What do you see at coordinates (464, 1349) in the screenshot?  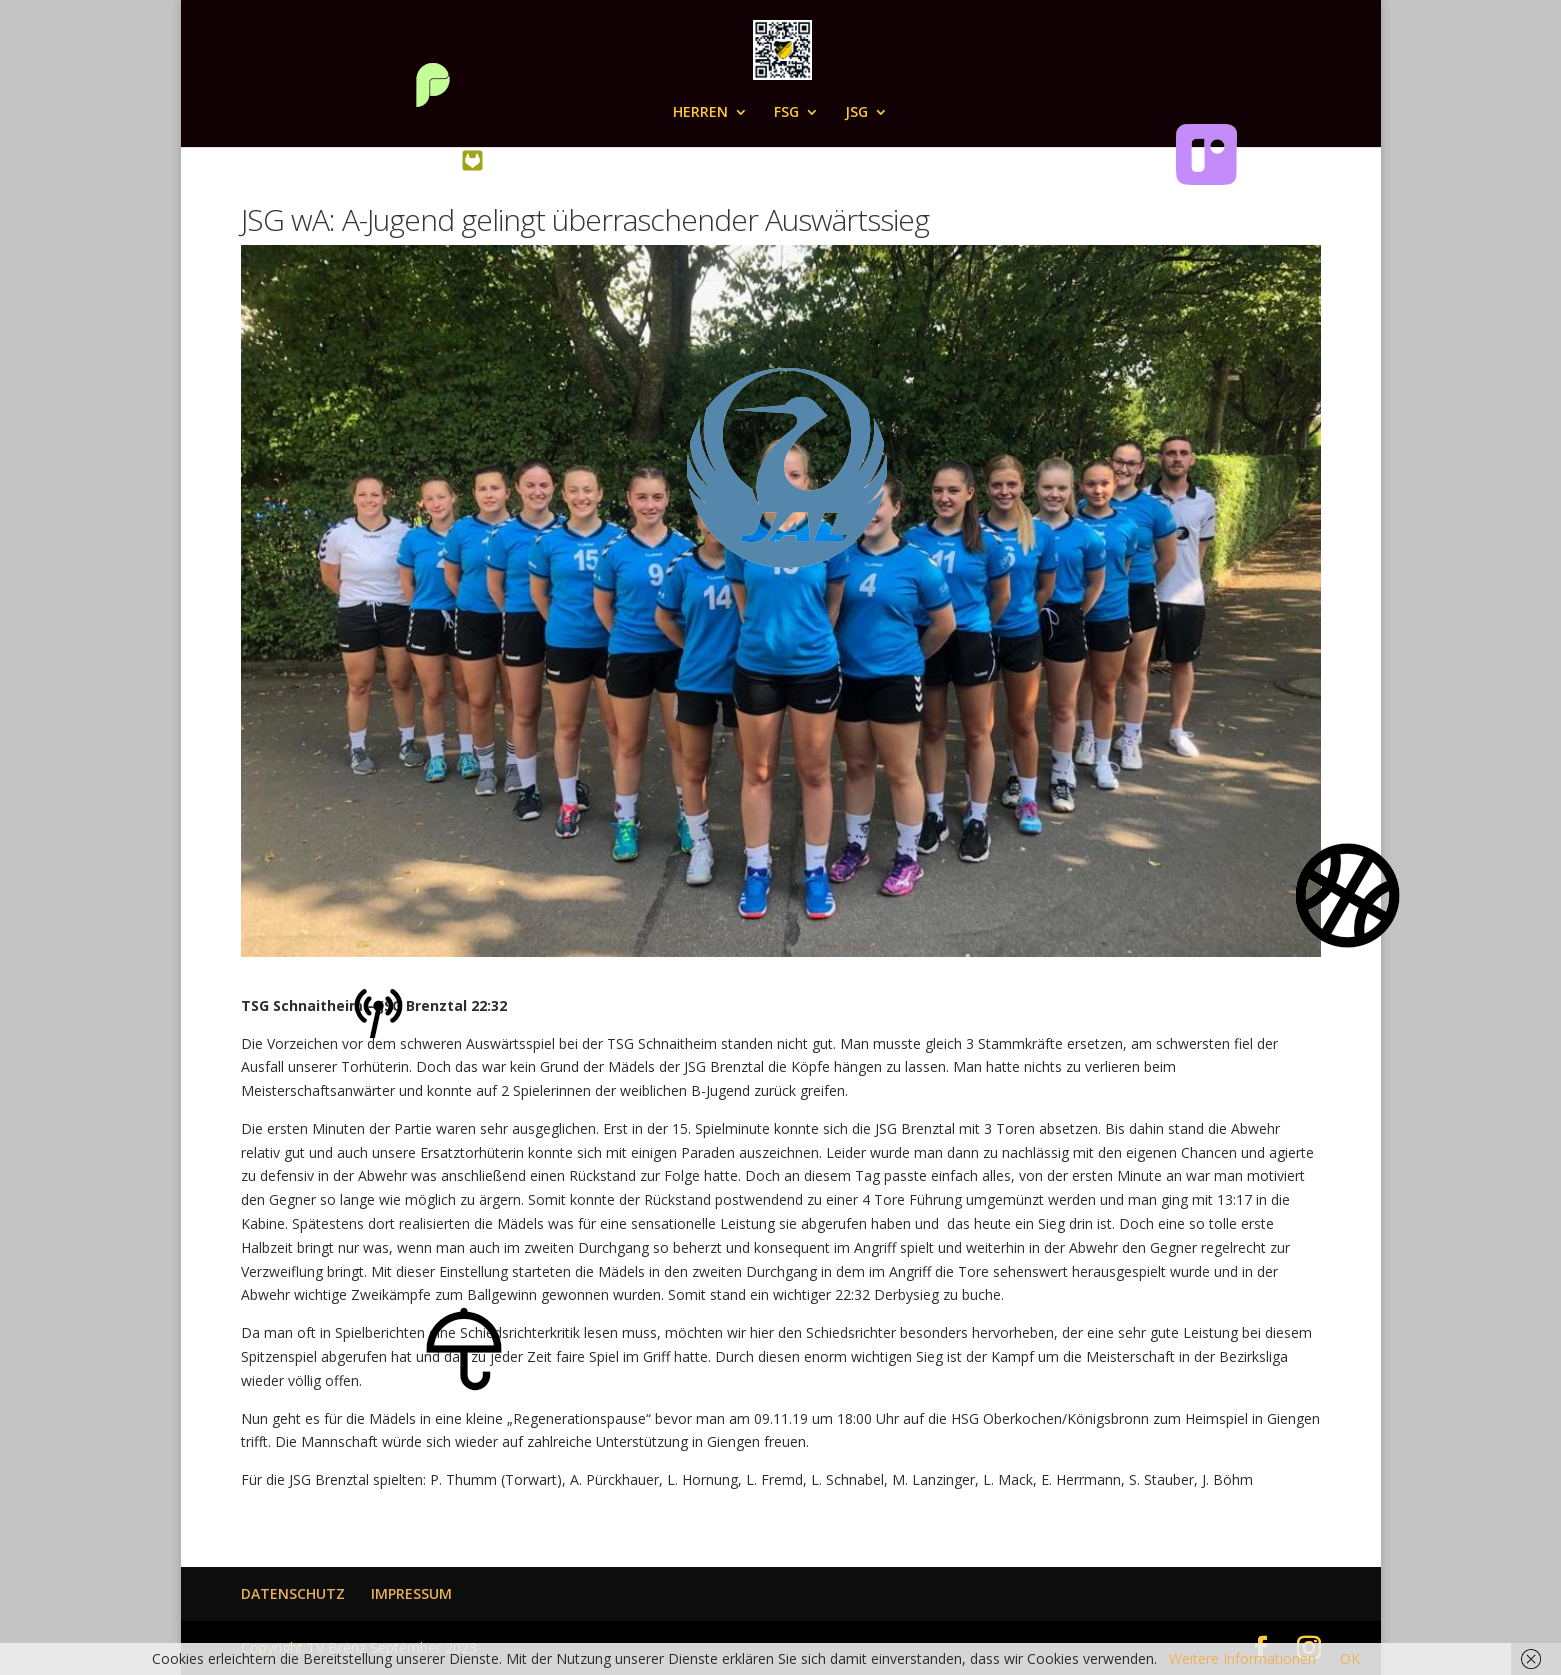 I see `view weather forecast or rain conditions` at bounding box center [464, 1349].